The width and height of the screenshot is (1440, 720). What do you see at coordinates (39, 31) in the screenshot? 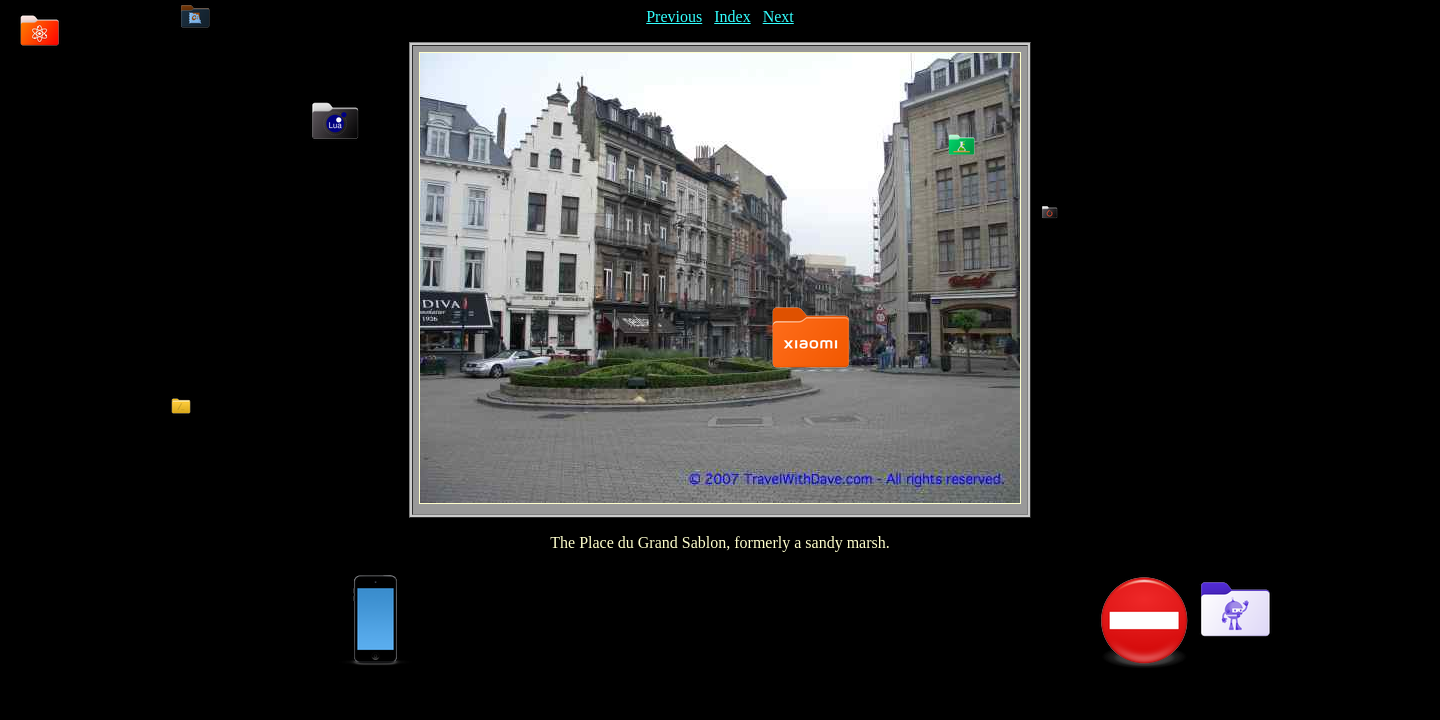
I see `open physics course materials folder` at bounding box center [39, 31].